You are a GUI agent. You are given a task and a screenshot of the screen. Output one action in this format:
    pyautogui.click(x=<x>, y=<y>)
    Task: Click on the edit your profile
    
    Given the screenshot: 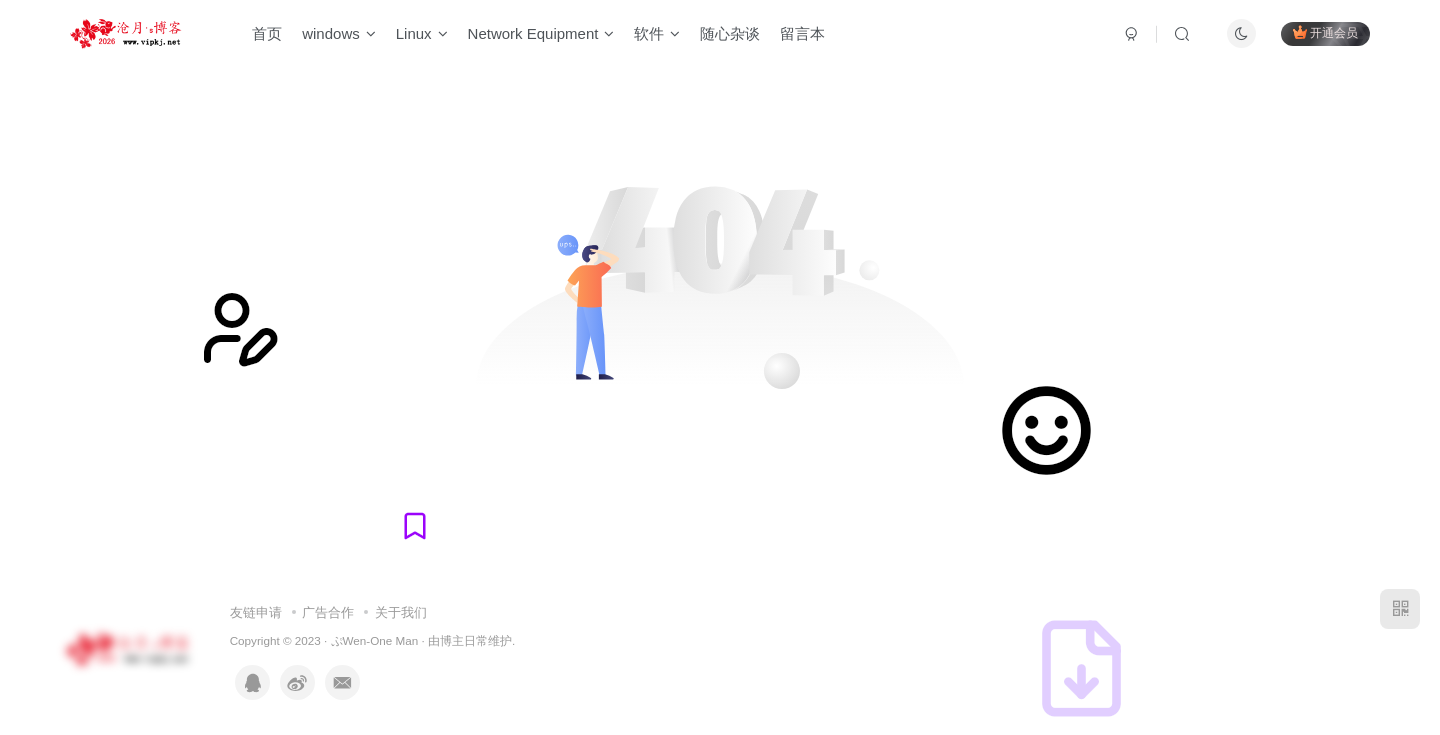 What is the action you would take?
    pyautogui.click(x=239, y=328)
    